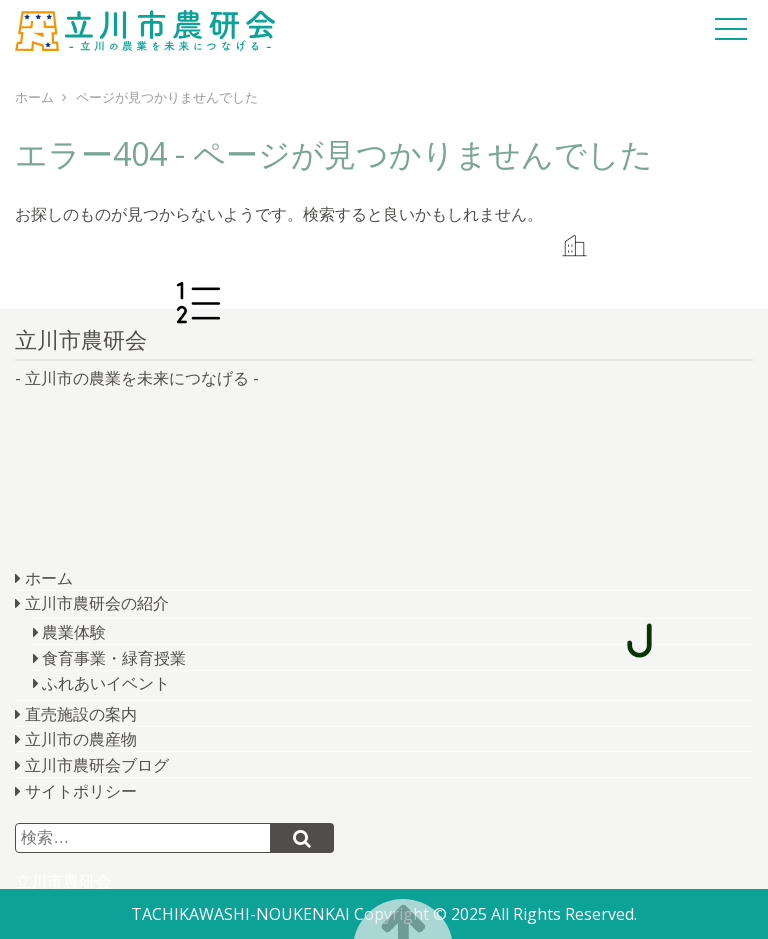 The width and height of the screenshot is (768, 939). What do you see at coordinates (198, 303) in the screenshot?
I see `create a numbered list` at bounding box center [198, 303].